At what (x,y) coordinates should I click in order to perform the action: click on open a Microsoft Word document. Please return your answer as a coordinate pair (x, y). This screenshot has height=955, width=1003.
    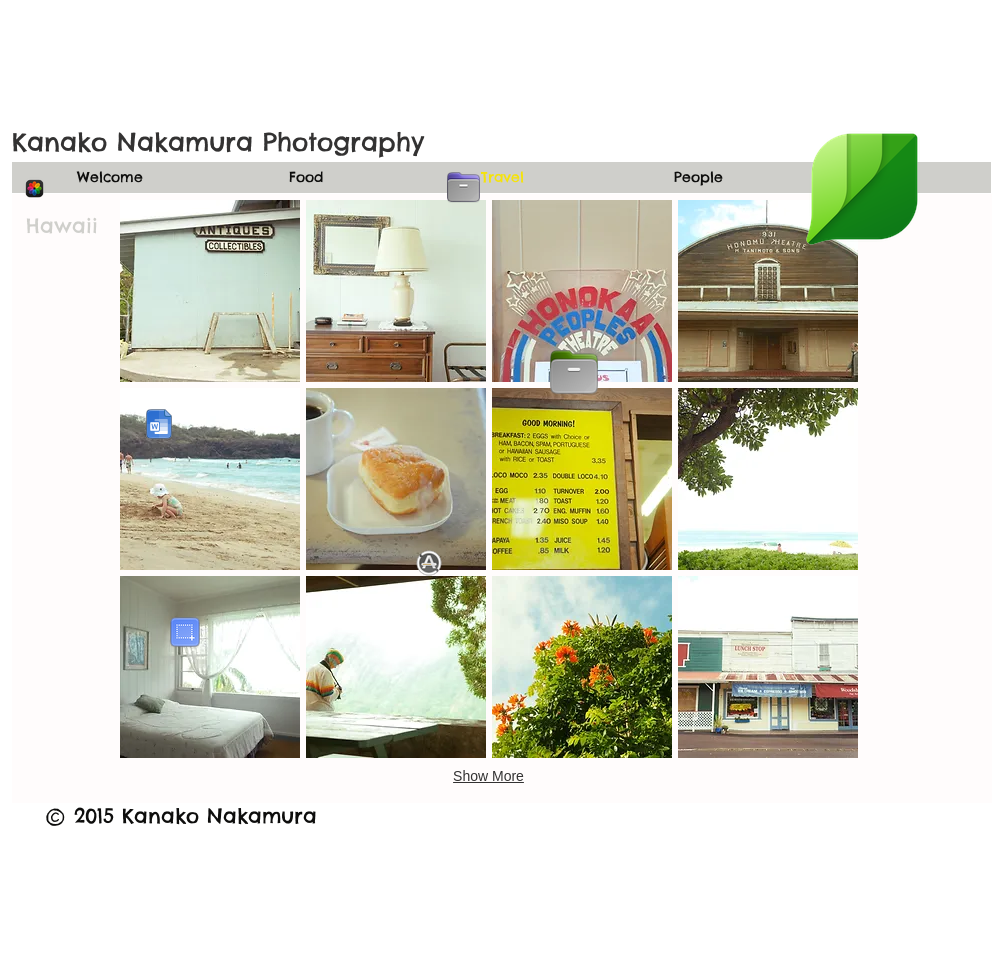
    Looking at the image, I should click on (159, 424).